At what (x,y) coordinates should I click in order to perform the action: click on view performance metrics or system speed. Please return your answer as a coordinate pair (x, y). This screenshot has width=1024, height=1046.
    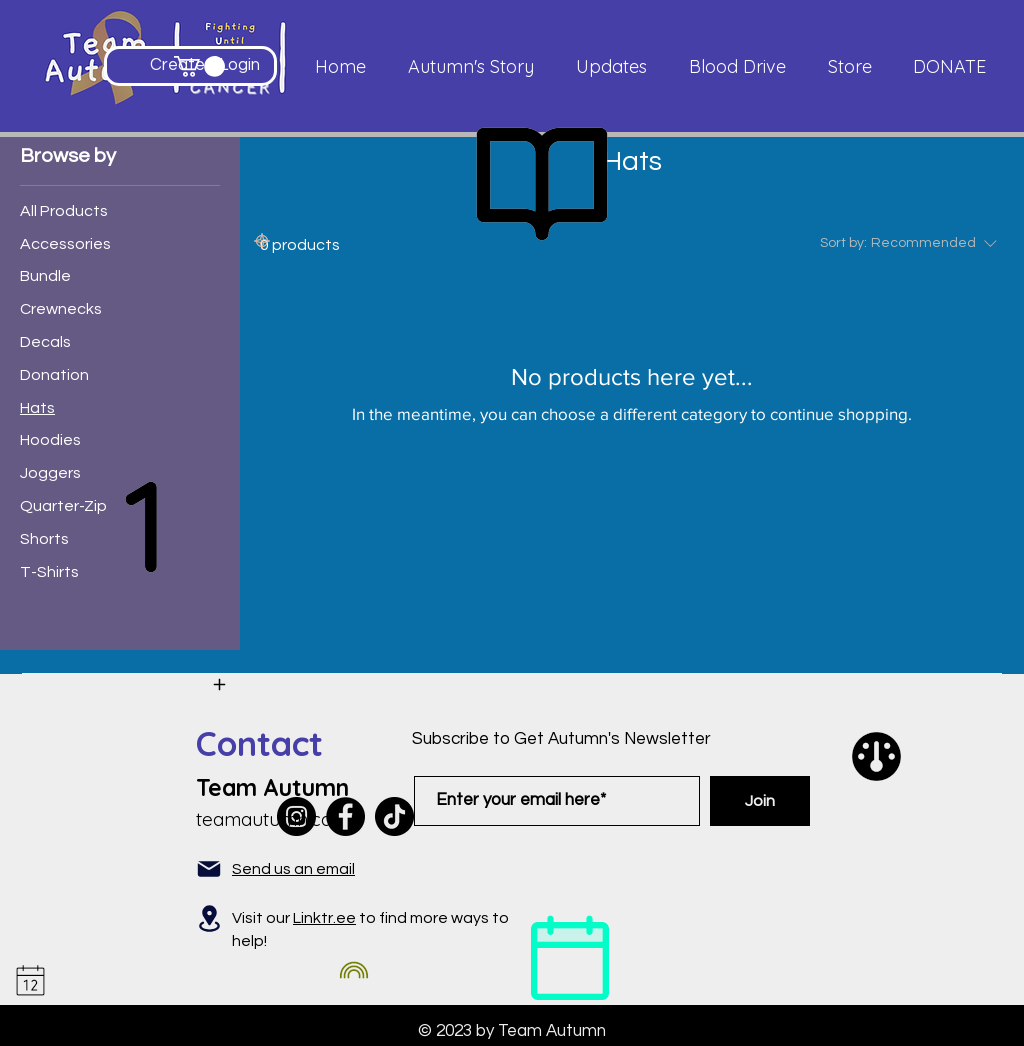
    Looking at the image, I should click on (876, 756).